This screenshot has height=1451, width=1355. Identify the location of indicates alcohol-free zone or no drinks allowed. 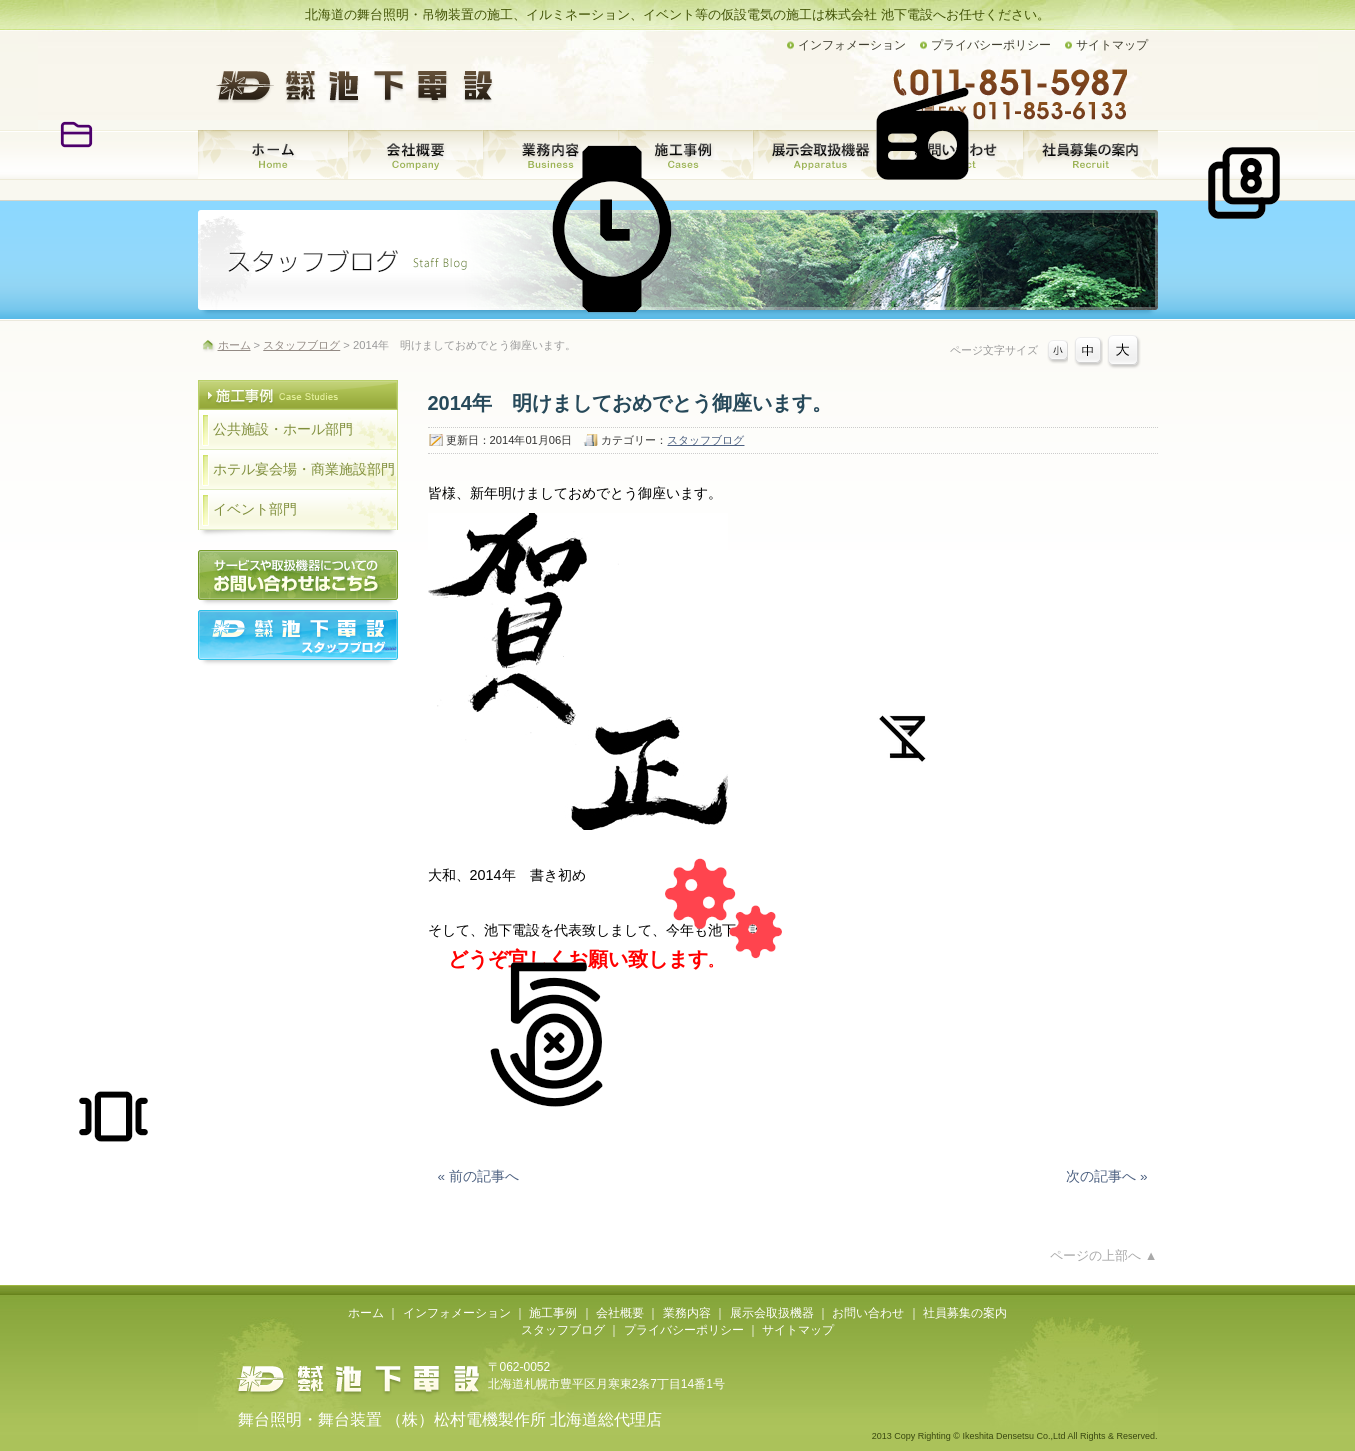
(904, 737).